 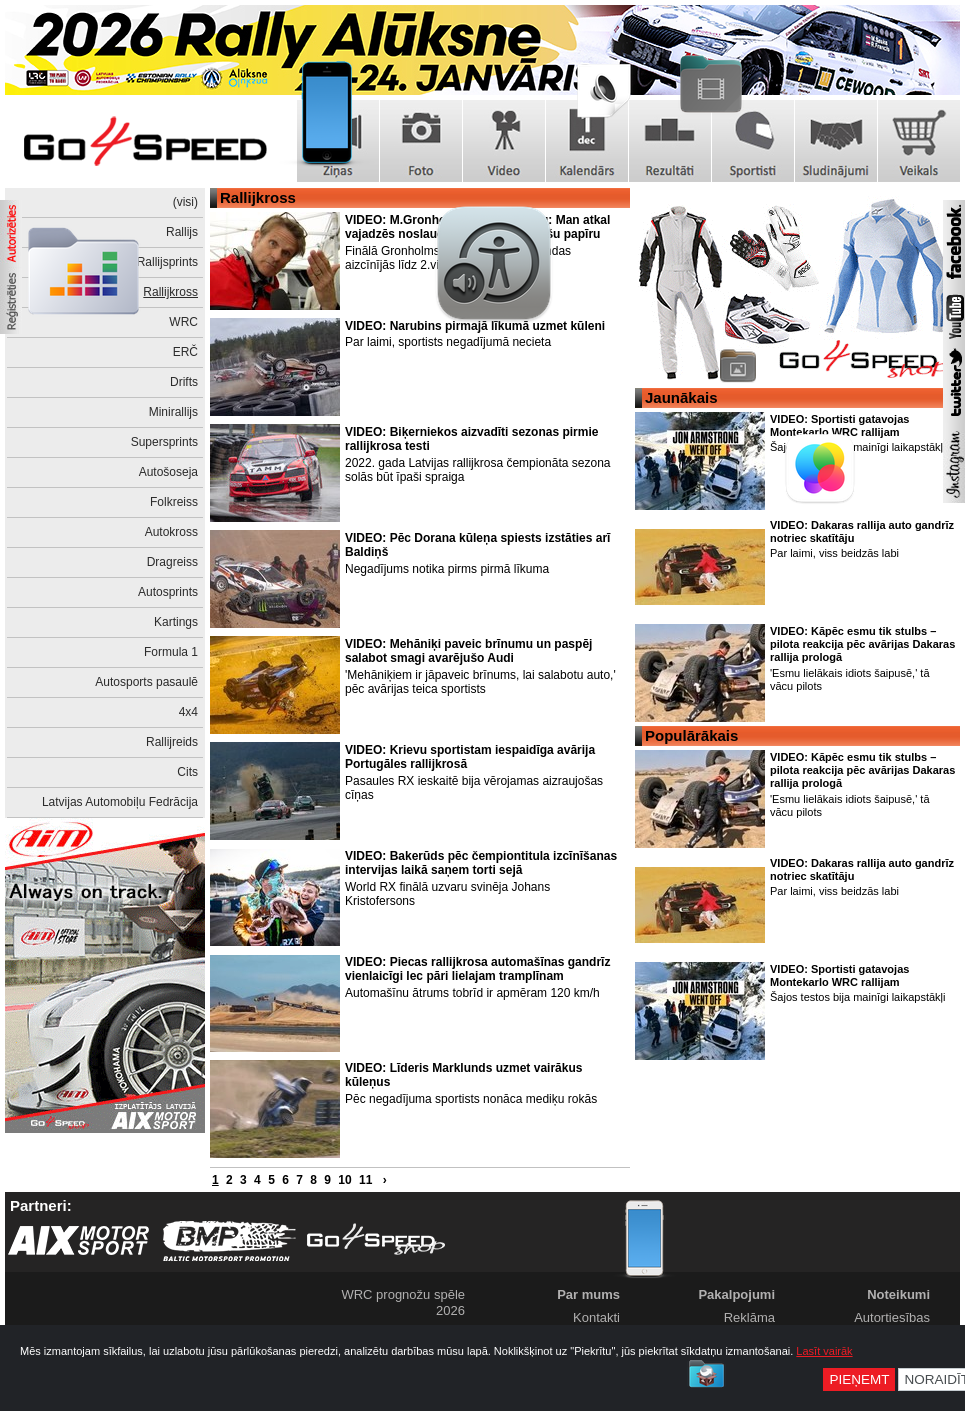 What do you see at coordinates (711, 84) in the screenshot?
I see `open your videos folder` at bounding box center [711, 84].